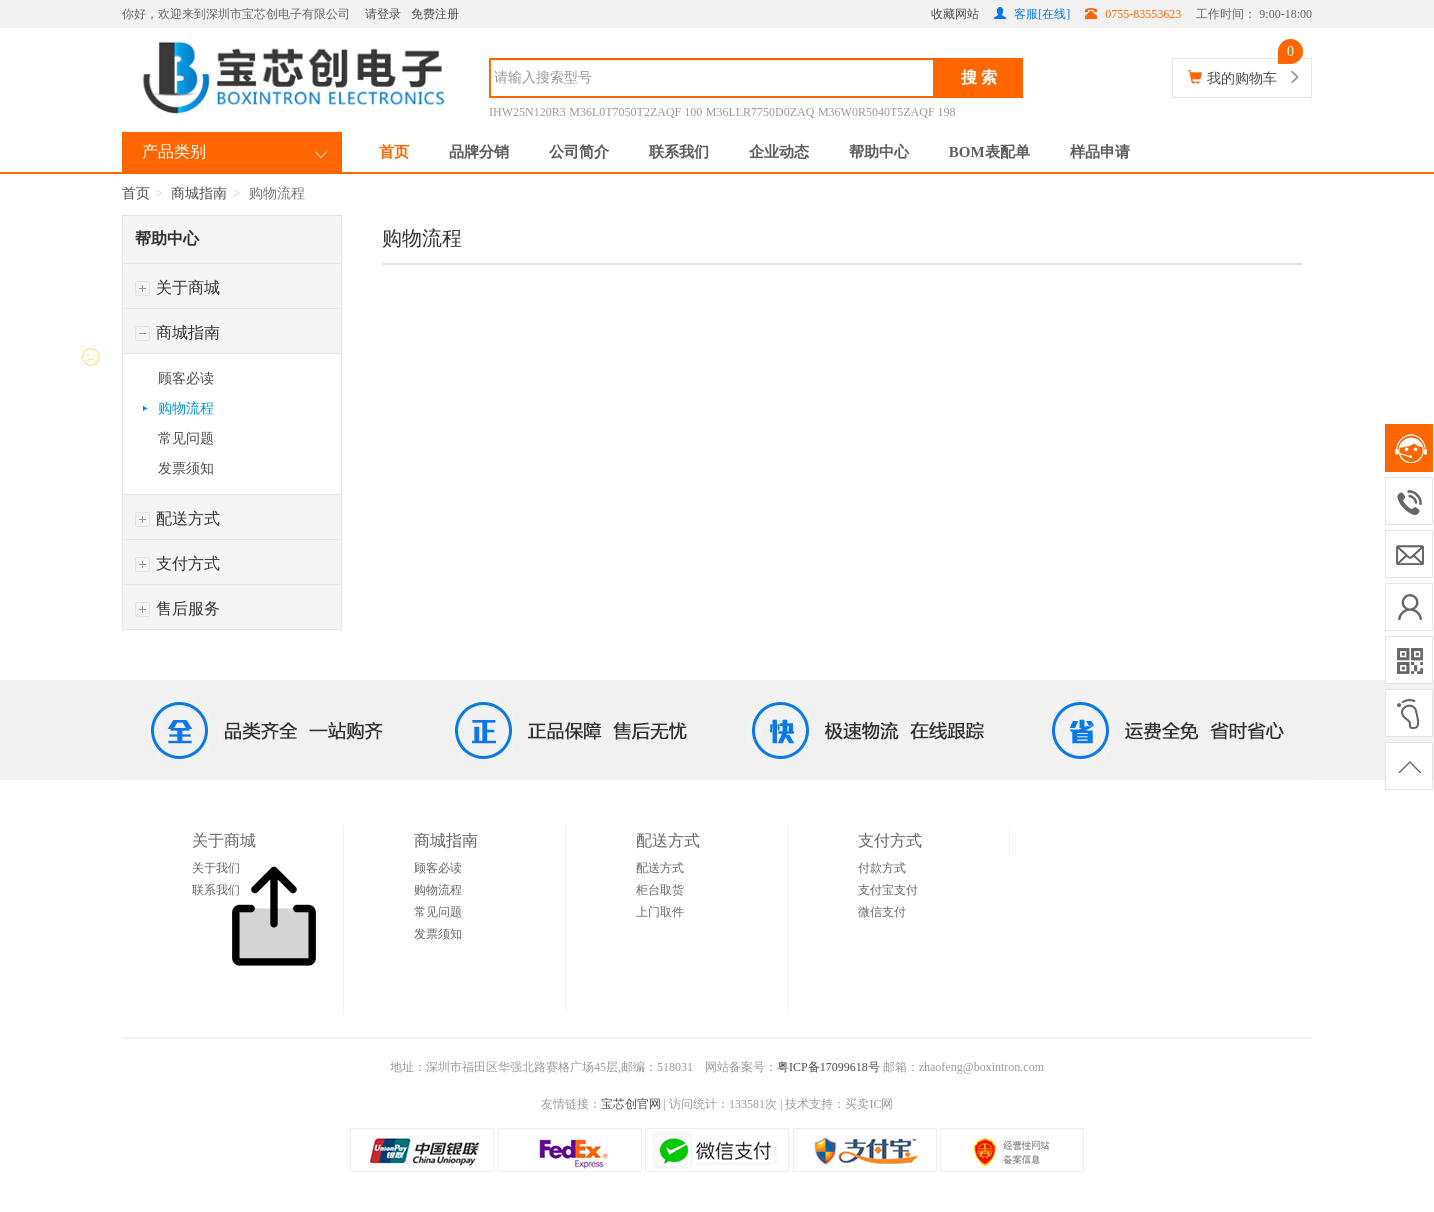 The image size is (1434, 1212). Describe the element at coordinates (91, 357) in the screenshot. I see `indicates negative feedback or dissatisfaction` at that location.